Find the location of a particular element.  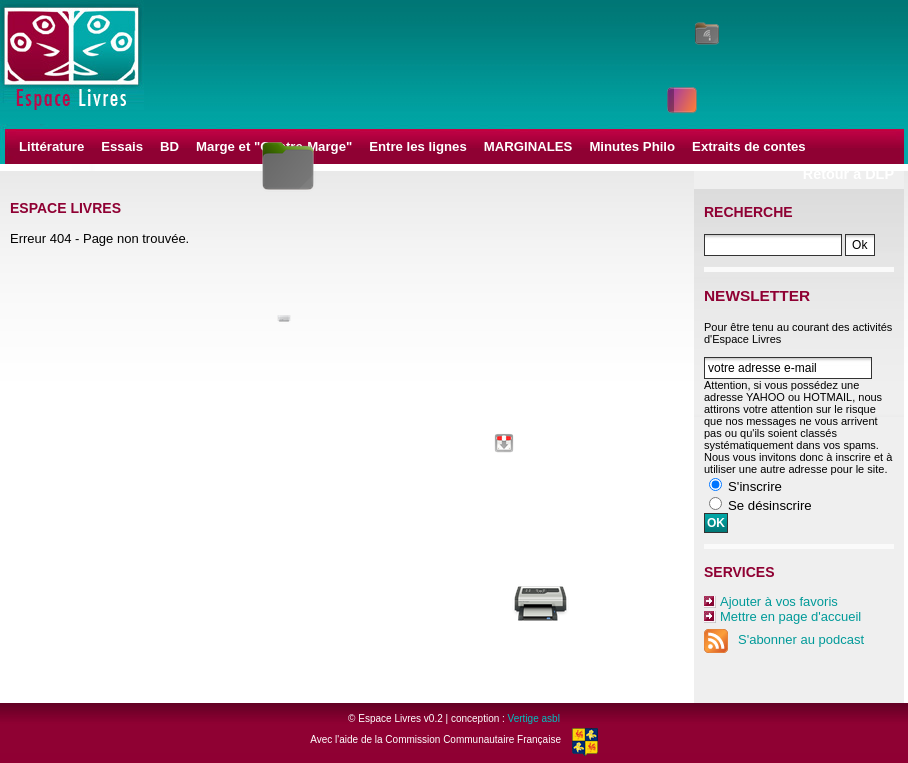

mac studio desktop computer is located at coordinates (284, 318).